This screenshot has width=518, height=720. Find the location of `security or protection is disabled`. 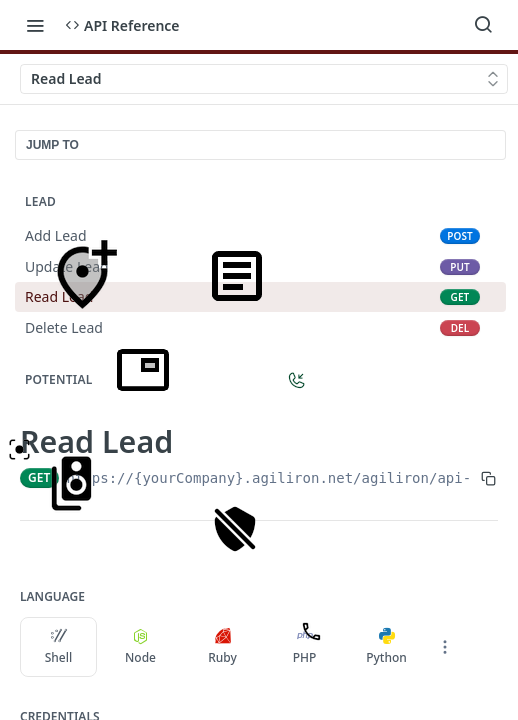

security or protection is disabled is located at coordinates (235, 529).